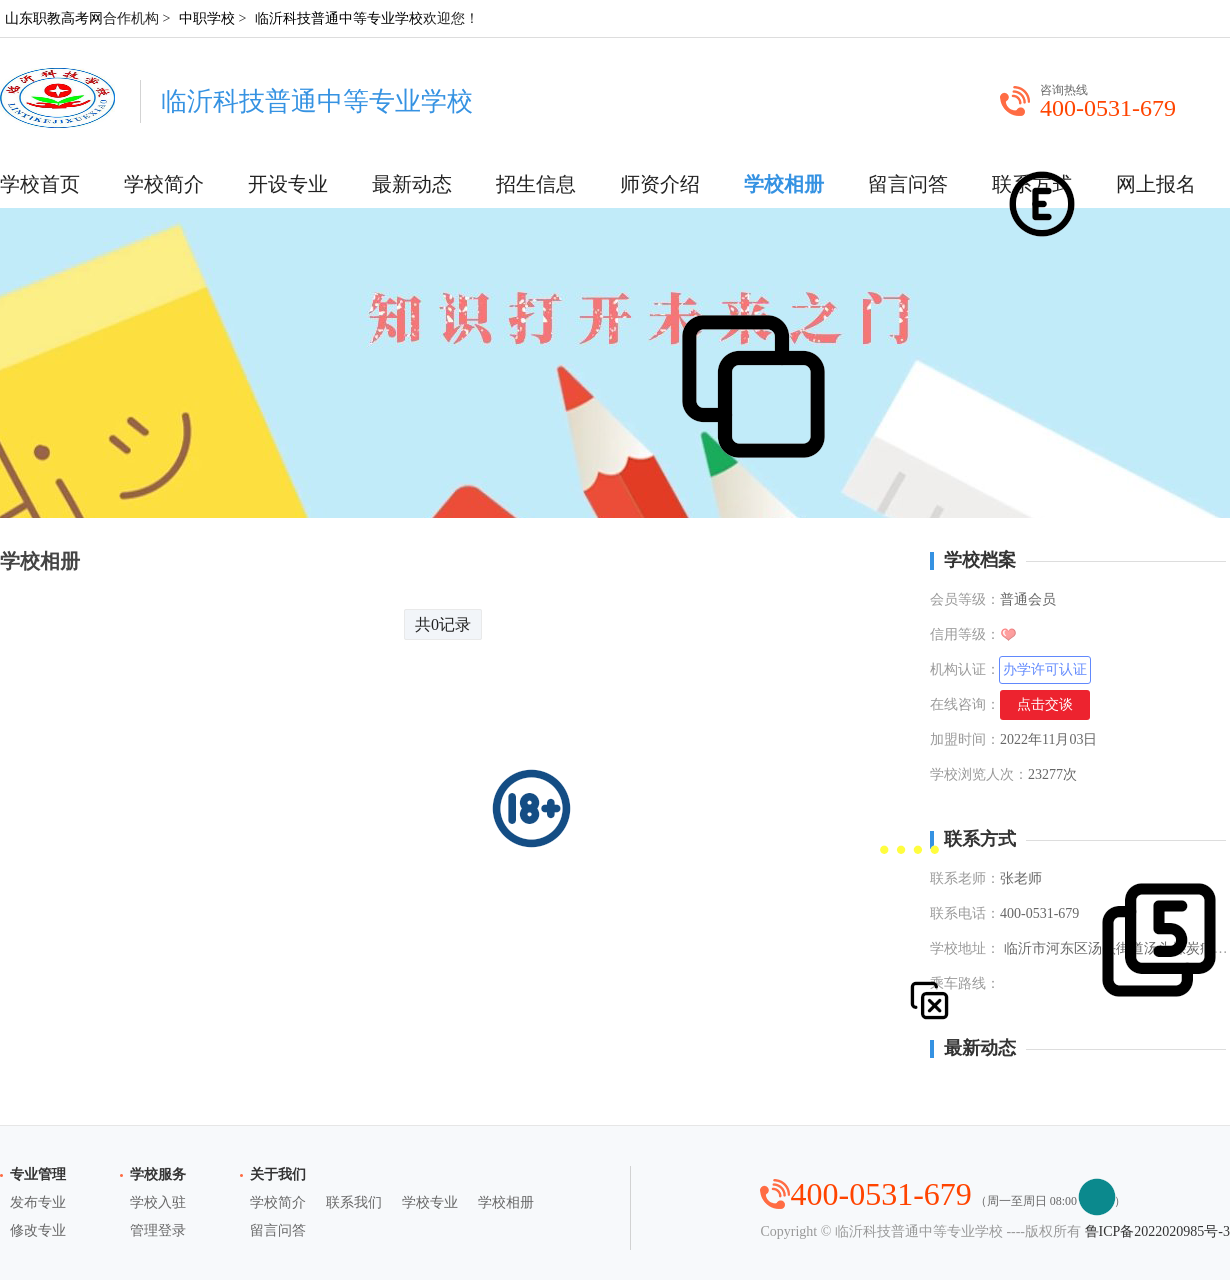  What do you see at coordinates (753, 386) in the screenshot?
I see `copy to clipboard` at bounding box center [753, 386].